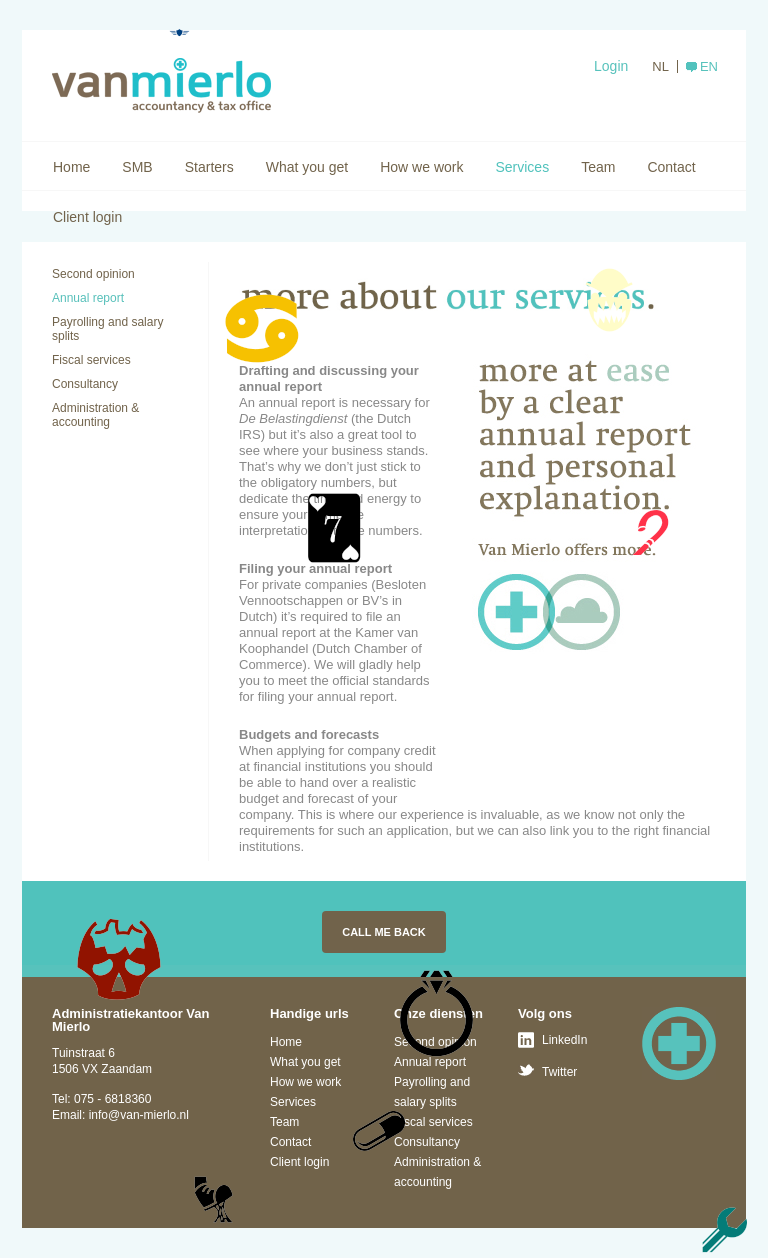 This screenshot has width=768, height=1258. What do you see at coordinates (179, 32) in the screenshot?
I see `air force or military aviation badge` at bounding box center [179, 32].